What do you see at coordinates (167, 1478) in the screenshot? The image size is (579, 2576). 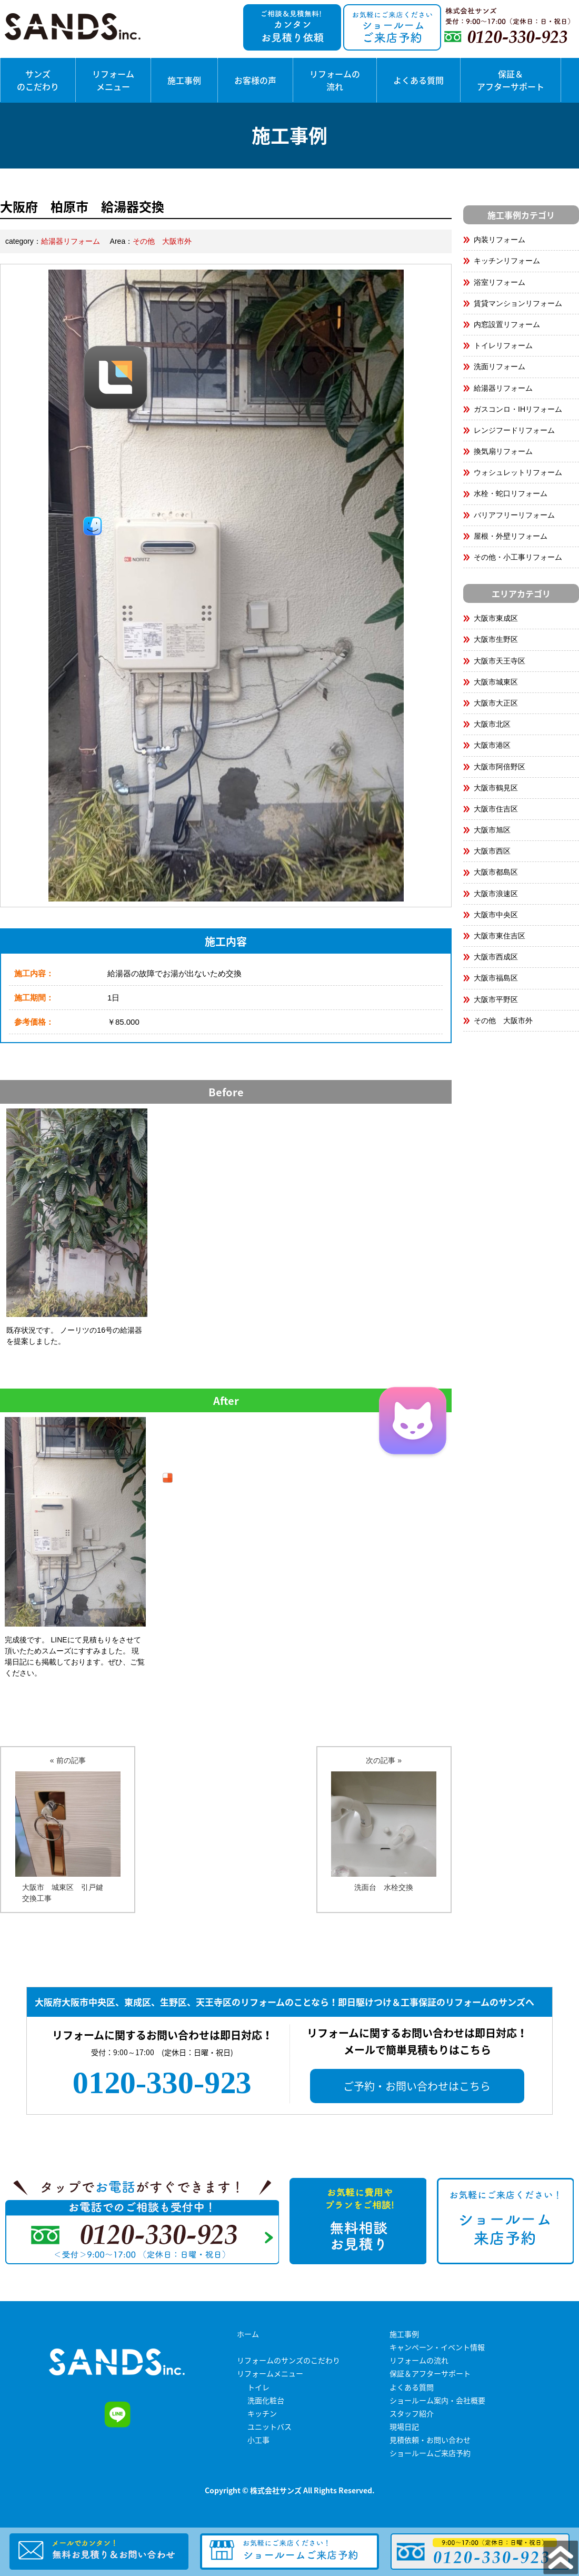 I see `switch to the top-left workspace` at bounding box center [167, 1478].